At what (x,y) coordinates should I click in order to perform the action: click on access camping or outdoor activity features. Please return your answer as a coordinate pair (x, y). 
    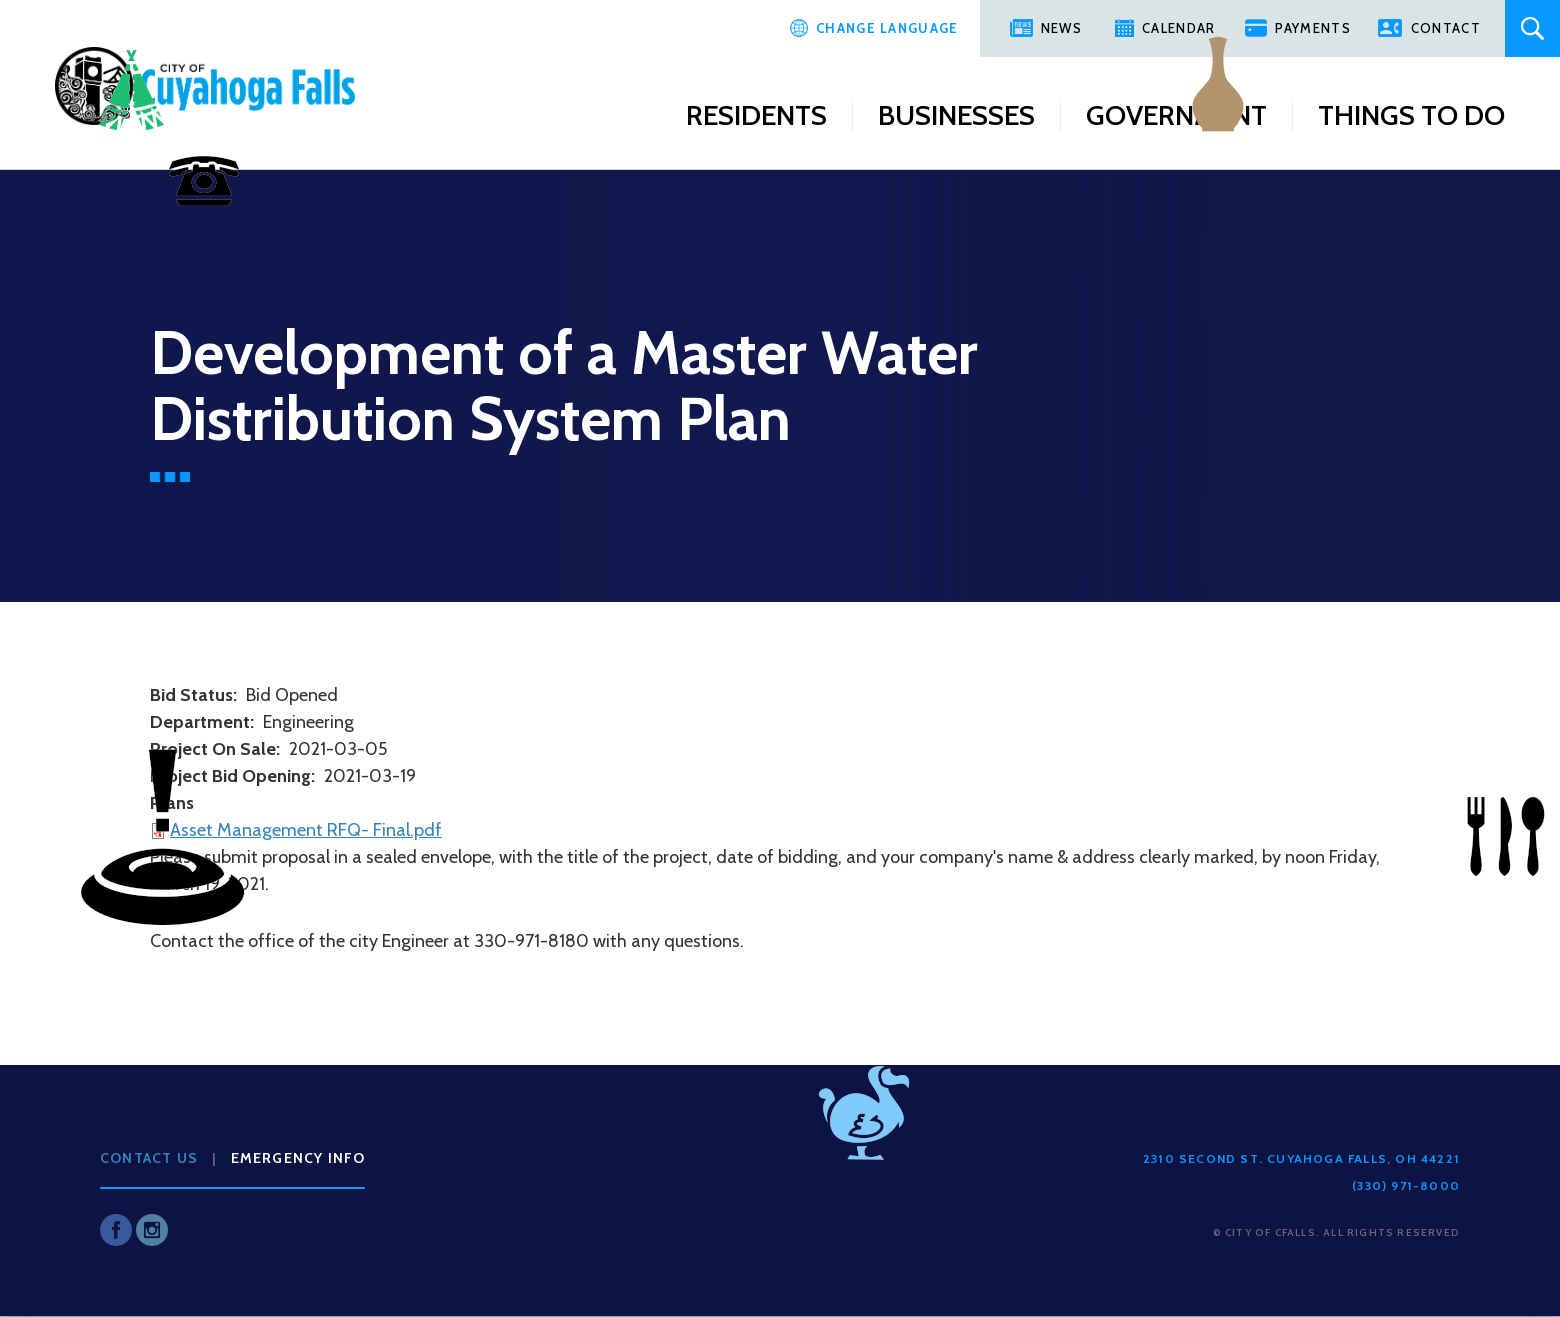
    Looking at the image, I should click on (131, 90).